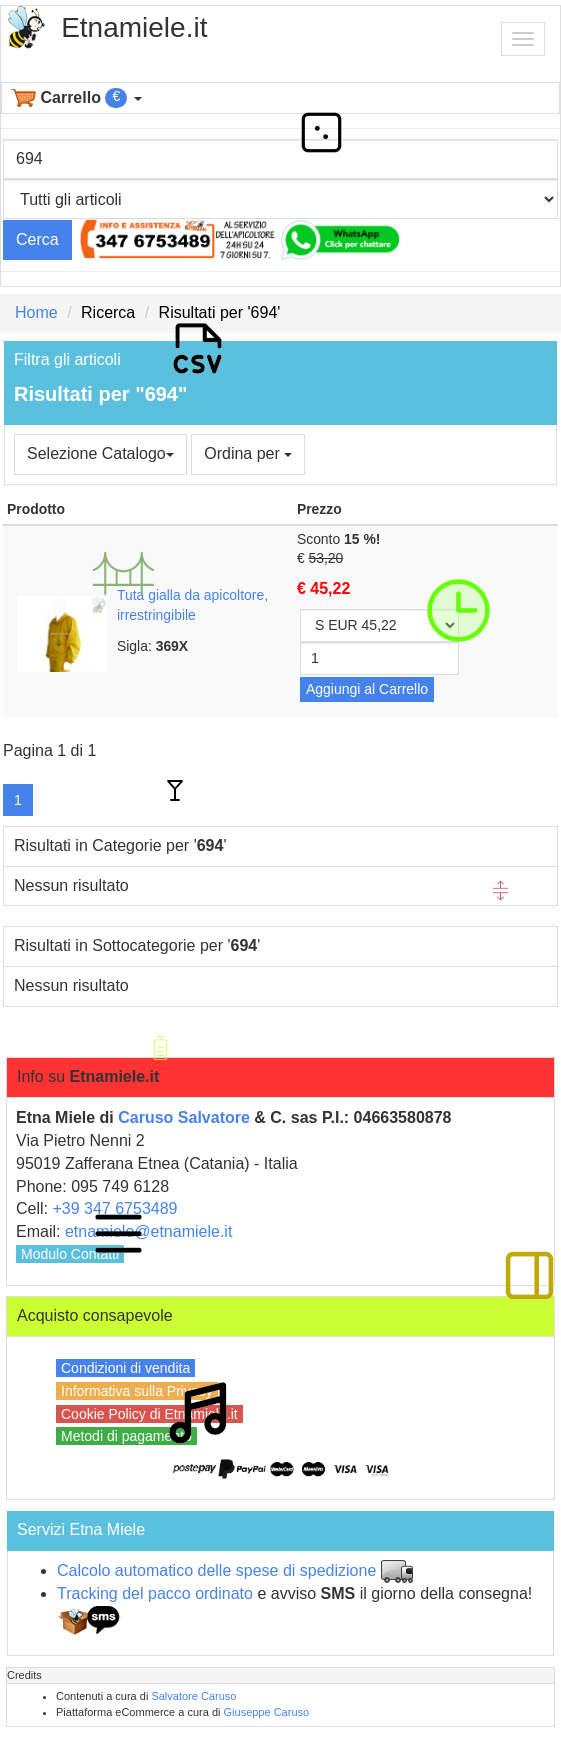 This screenshot has width=561, height=1737. I want to click on split view vertically, so click(500, 890).